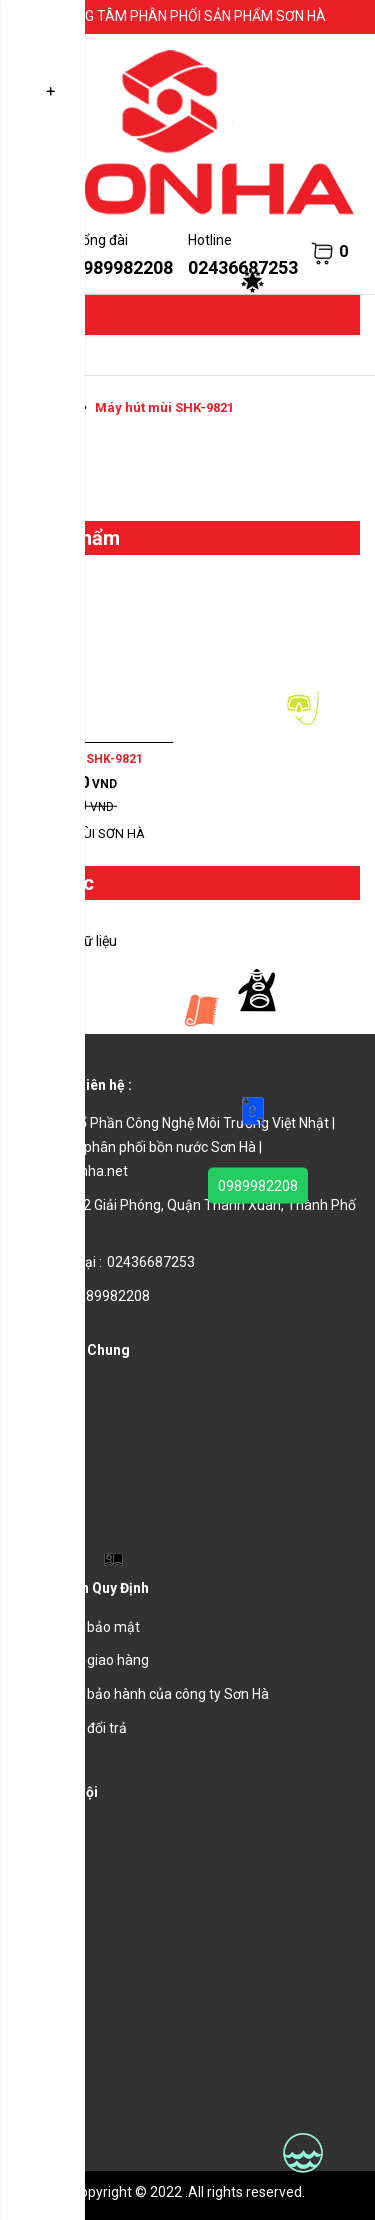 Image resolution: width=375 pixels, height=2220 pixels. What do you see at coordinates (201, 1010) in the screenshot?
I see `view fabric or textile inventory` at bounding box center [201, 1010].